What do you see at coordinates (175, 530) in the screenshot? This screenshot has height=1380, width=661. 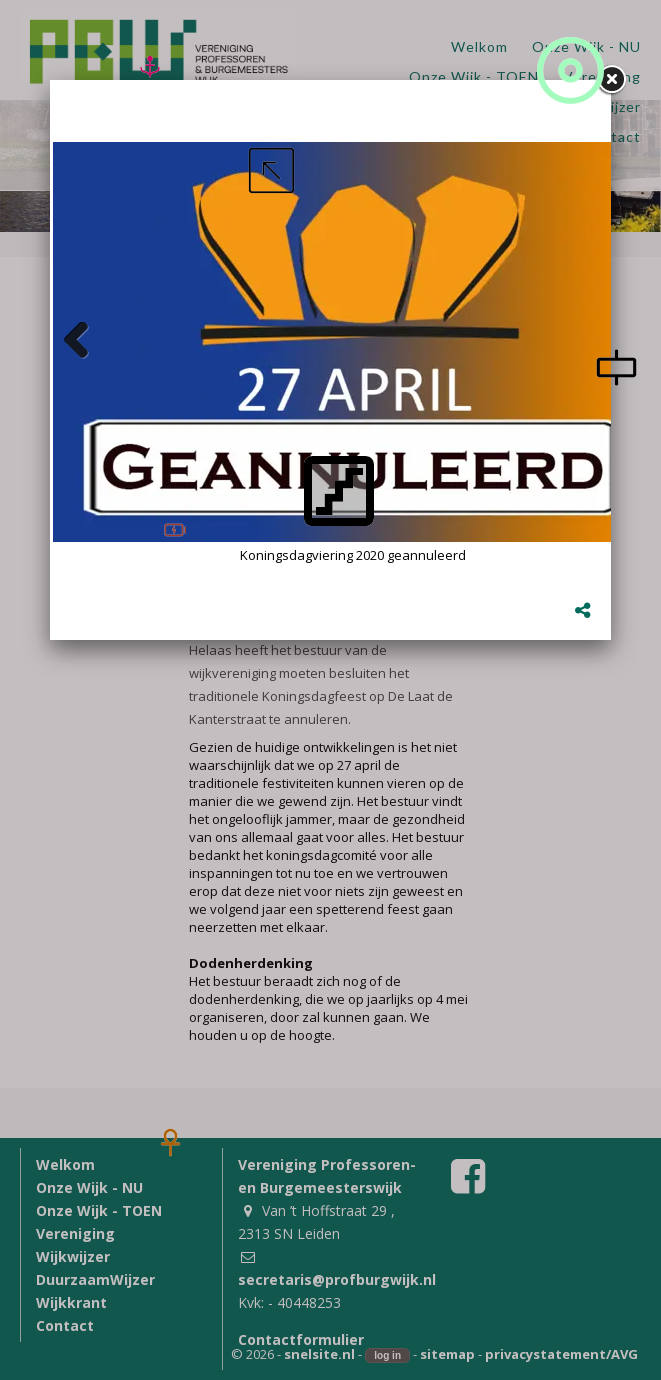 I see `indicates device is currently charging` at bounding box center [175, 530].